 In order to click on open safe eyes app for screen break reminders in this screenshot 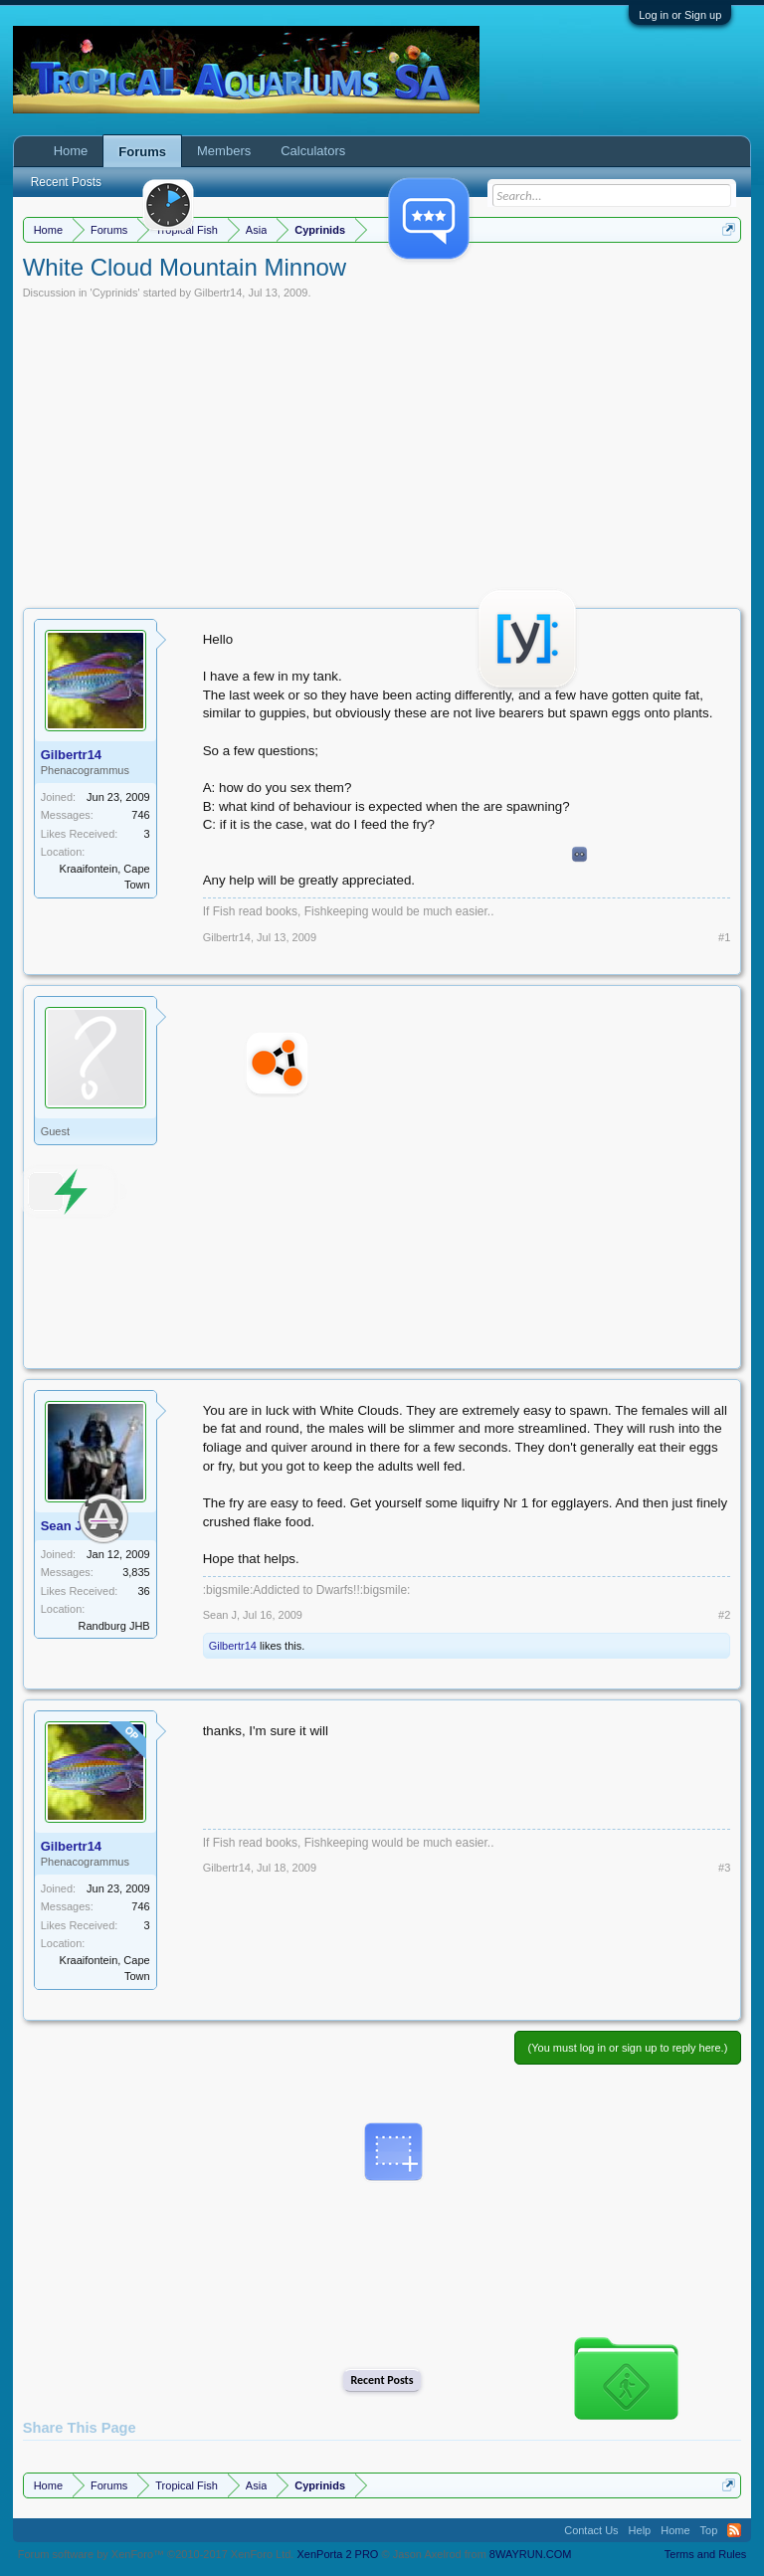, I will do `click(168, 205)`.